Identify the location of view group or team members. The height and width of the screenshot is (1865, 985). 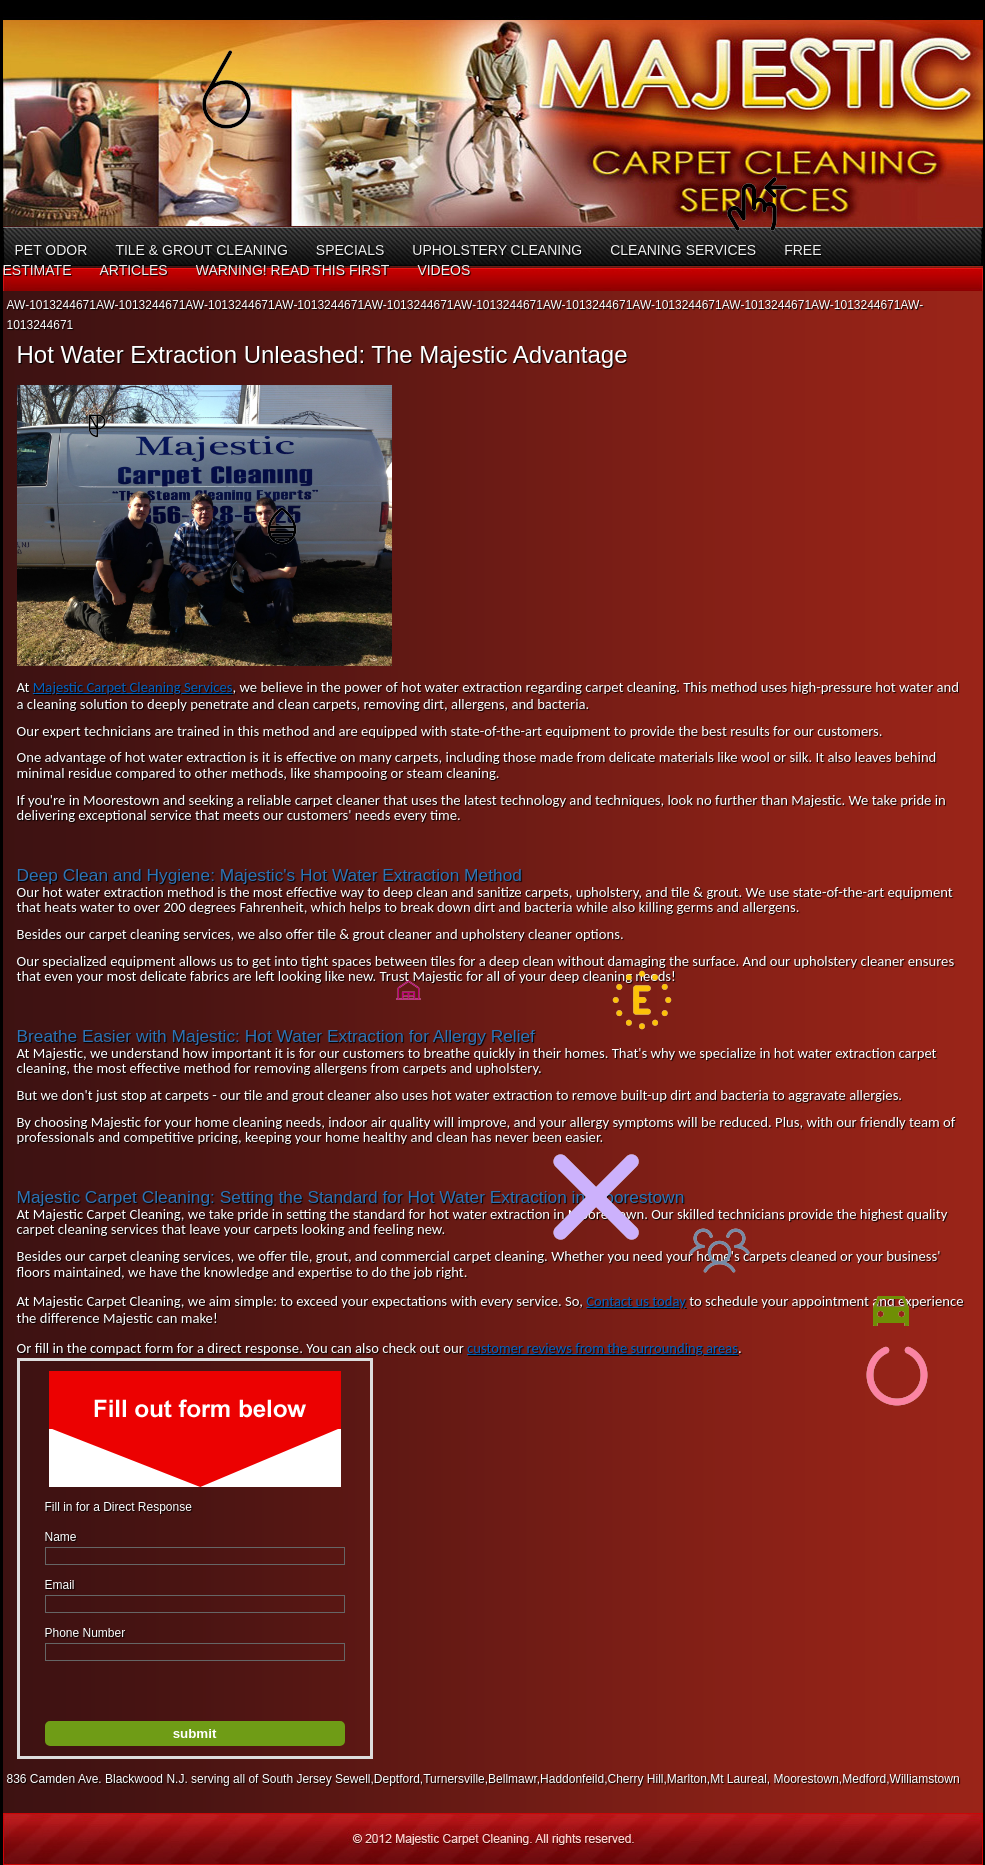
(719, 1248).